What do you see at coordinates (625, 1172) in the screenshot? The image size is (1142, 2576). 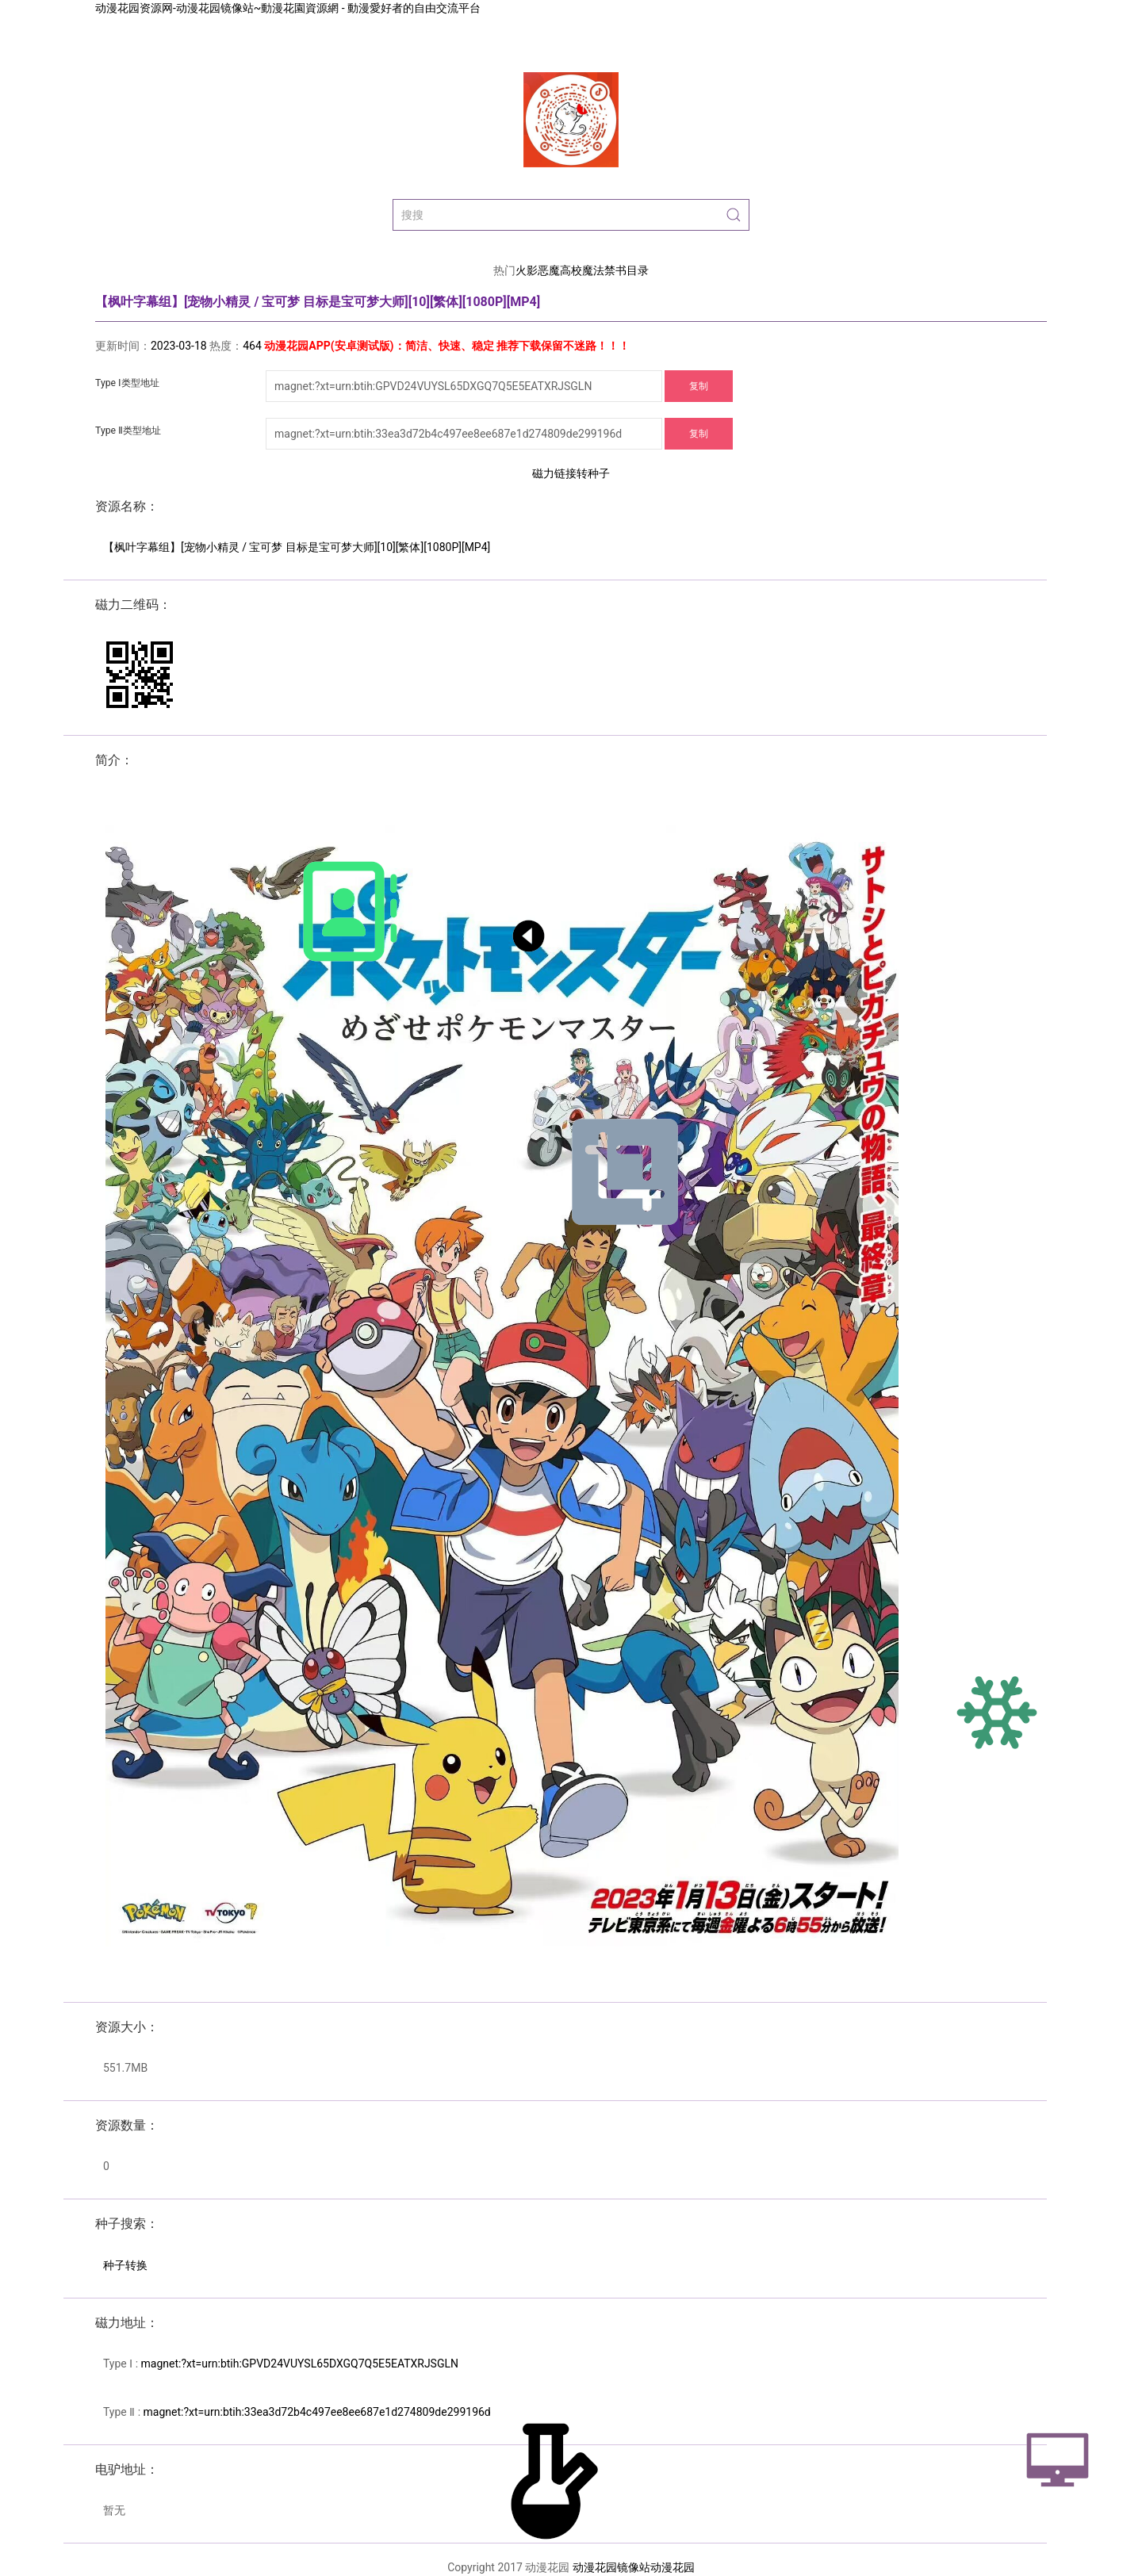 I see `crop an image or photo` at bounding box center [625, 1172].